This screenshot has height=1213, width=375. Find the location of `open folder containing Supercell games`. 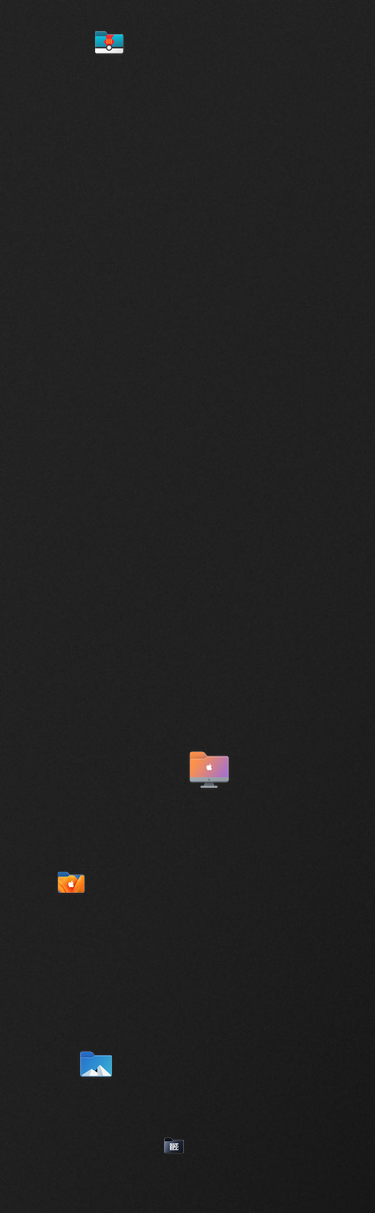

open folder containing Supercell games is located at coordinates (174, 1146).